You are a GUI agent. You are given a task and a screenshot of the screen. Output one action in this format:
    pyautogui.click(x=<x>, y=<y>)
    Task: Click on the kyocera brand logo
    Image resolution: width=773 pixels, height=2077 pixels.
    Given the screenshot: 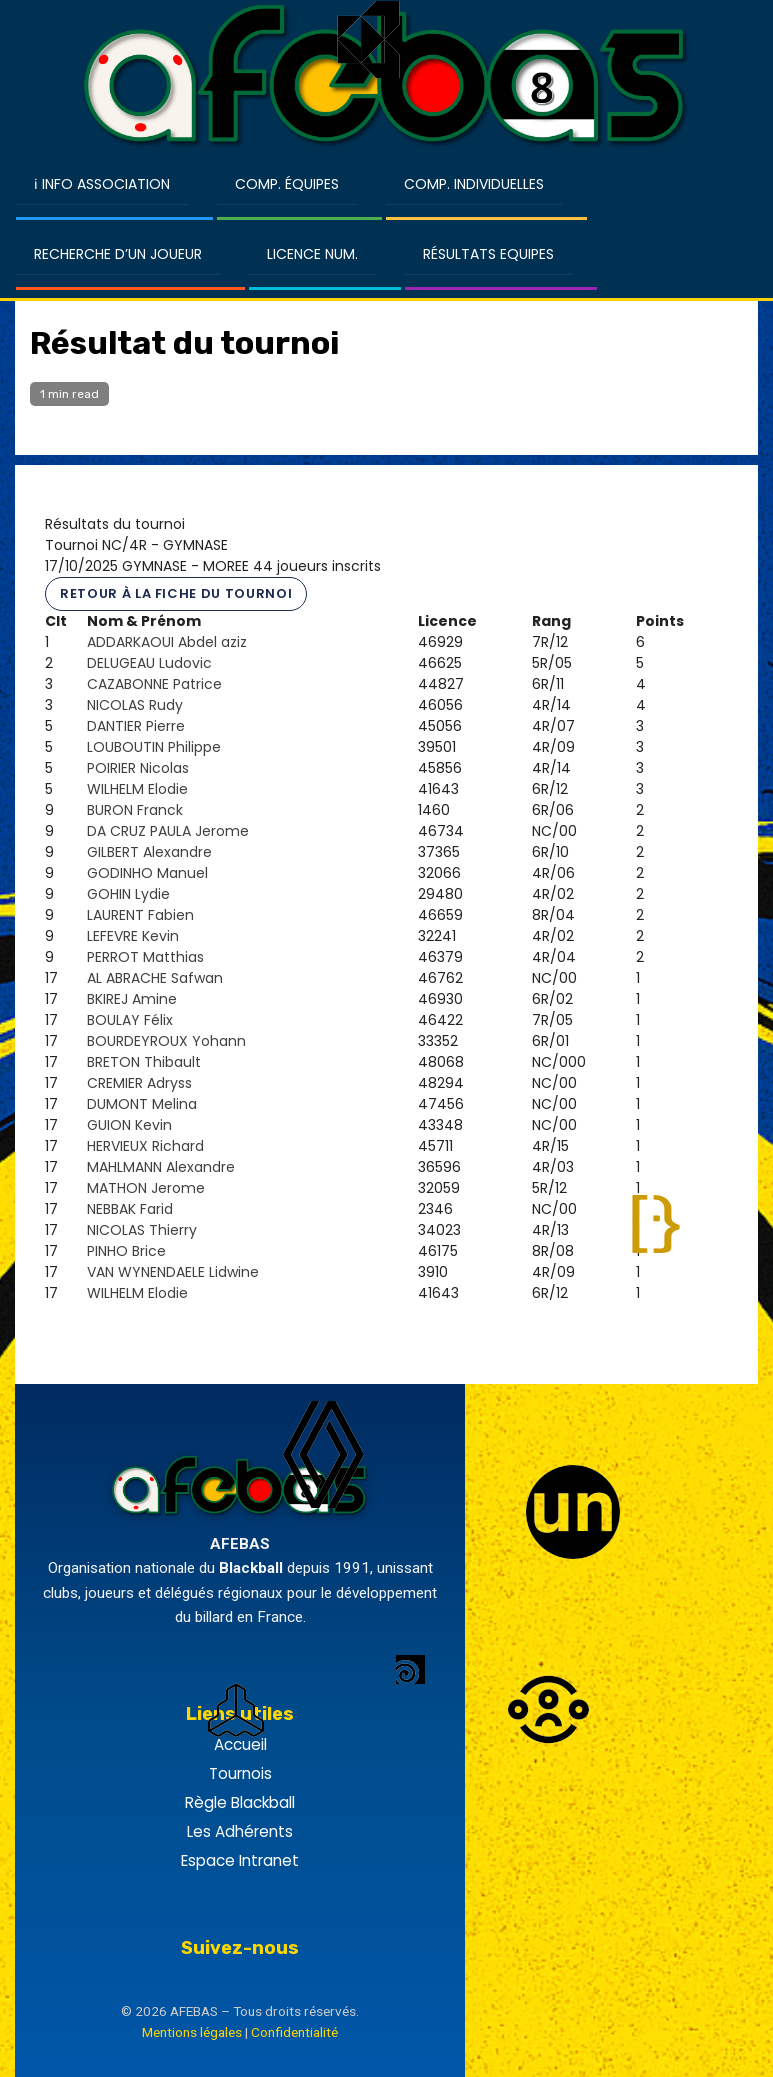 What is the action you would take?
    pyautogui.click(x=368, y=39)
    